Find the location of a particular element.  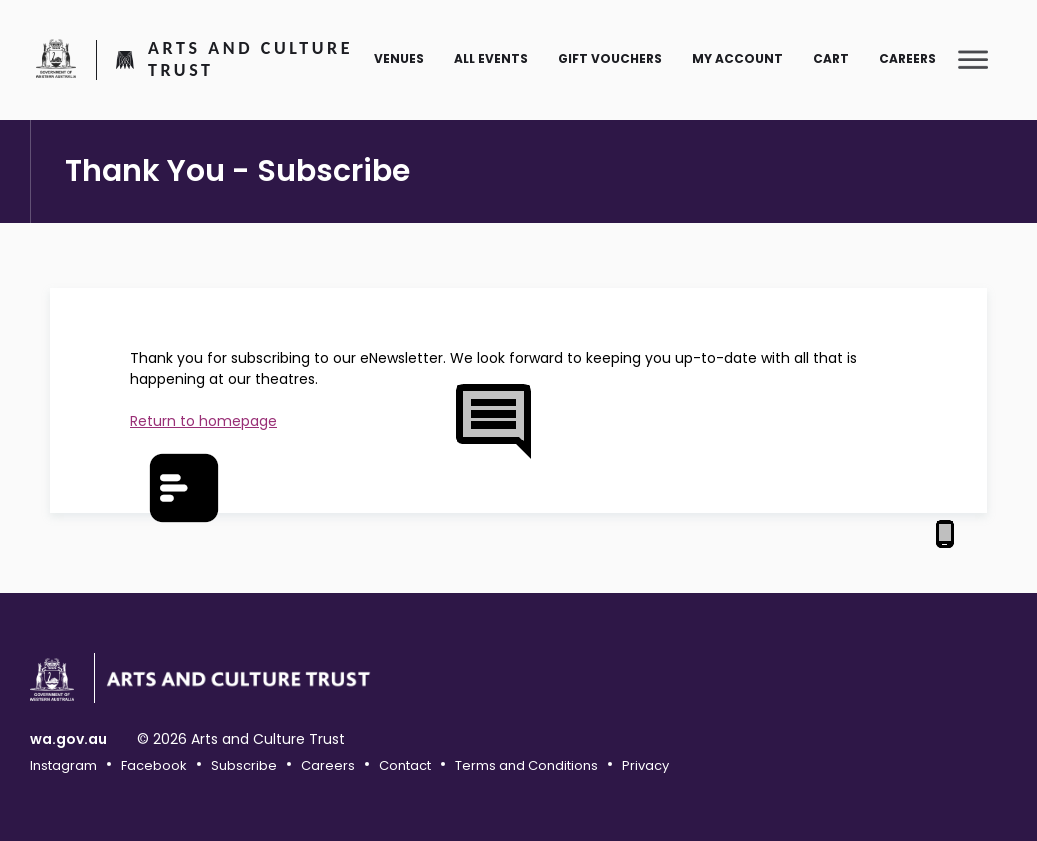

align content to the left, vertically centered is located at coordinates (184, 488).